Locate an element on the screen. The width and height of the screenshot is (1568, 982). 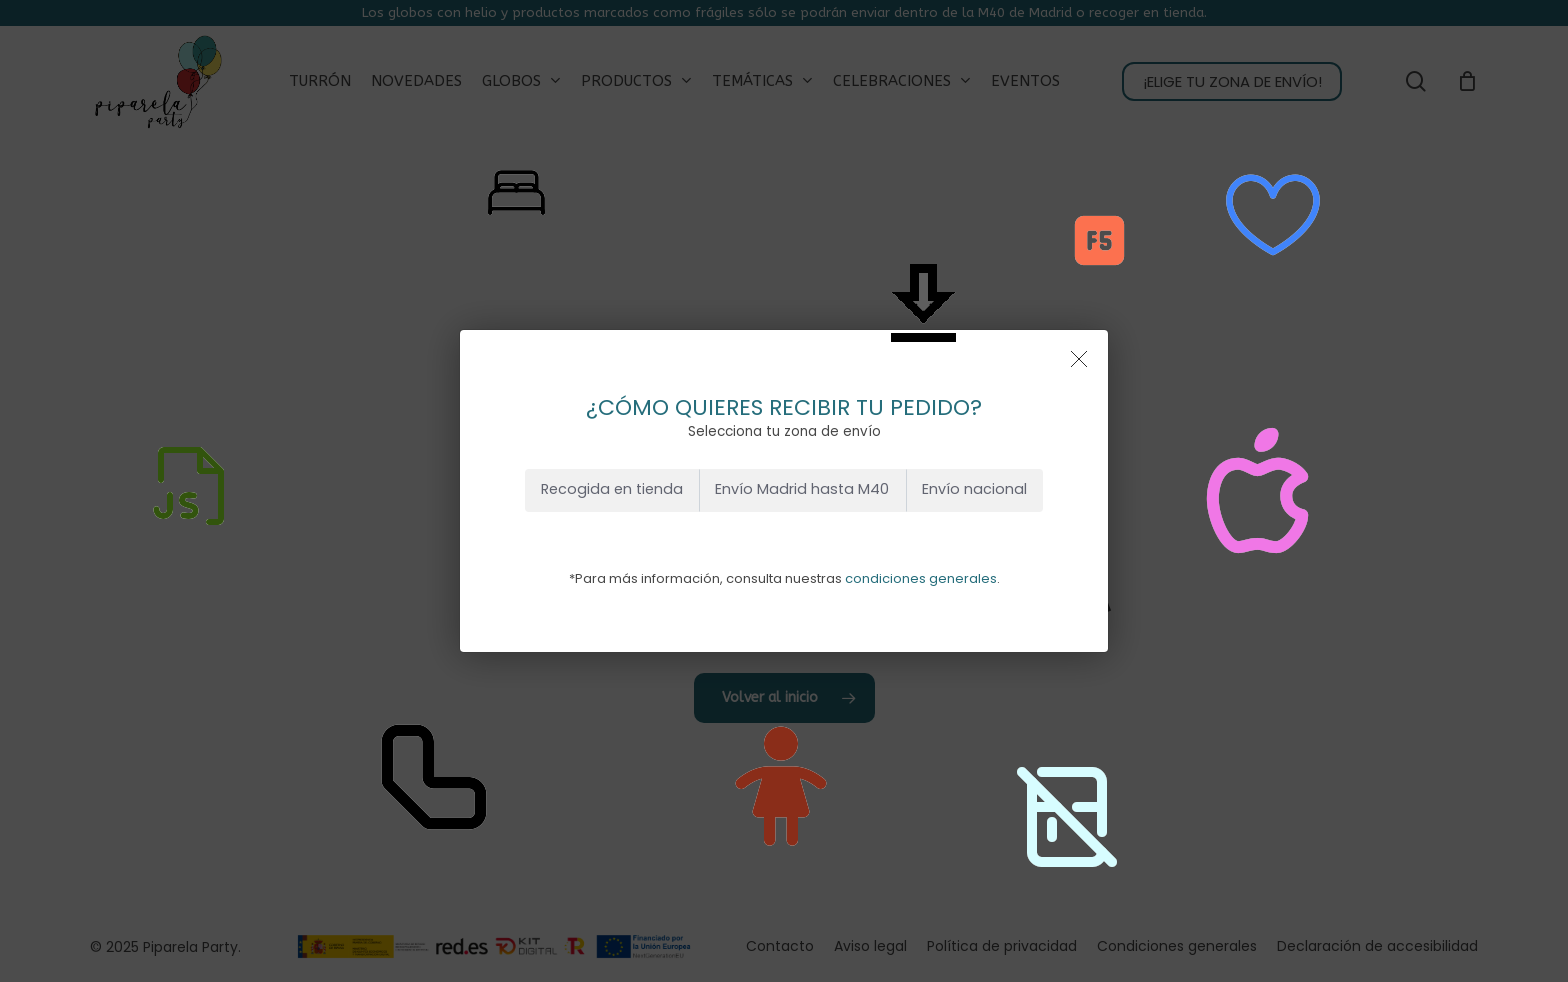
apple brand or product identifier is located at coordinates (1260, 493).